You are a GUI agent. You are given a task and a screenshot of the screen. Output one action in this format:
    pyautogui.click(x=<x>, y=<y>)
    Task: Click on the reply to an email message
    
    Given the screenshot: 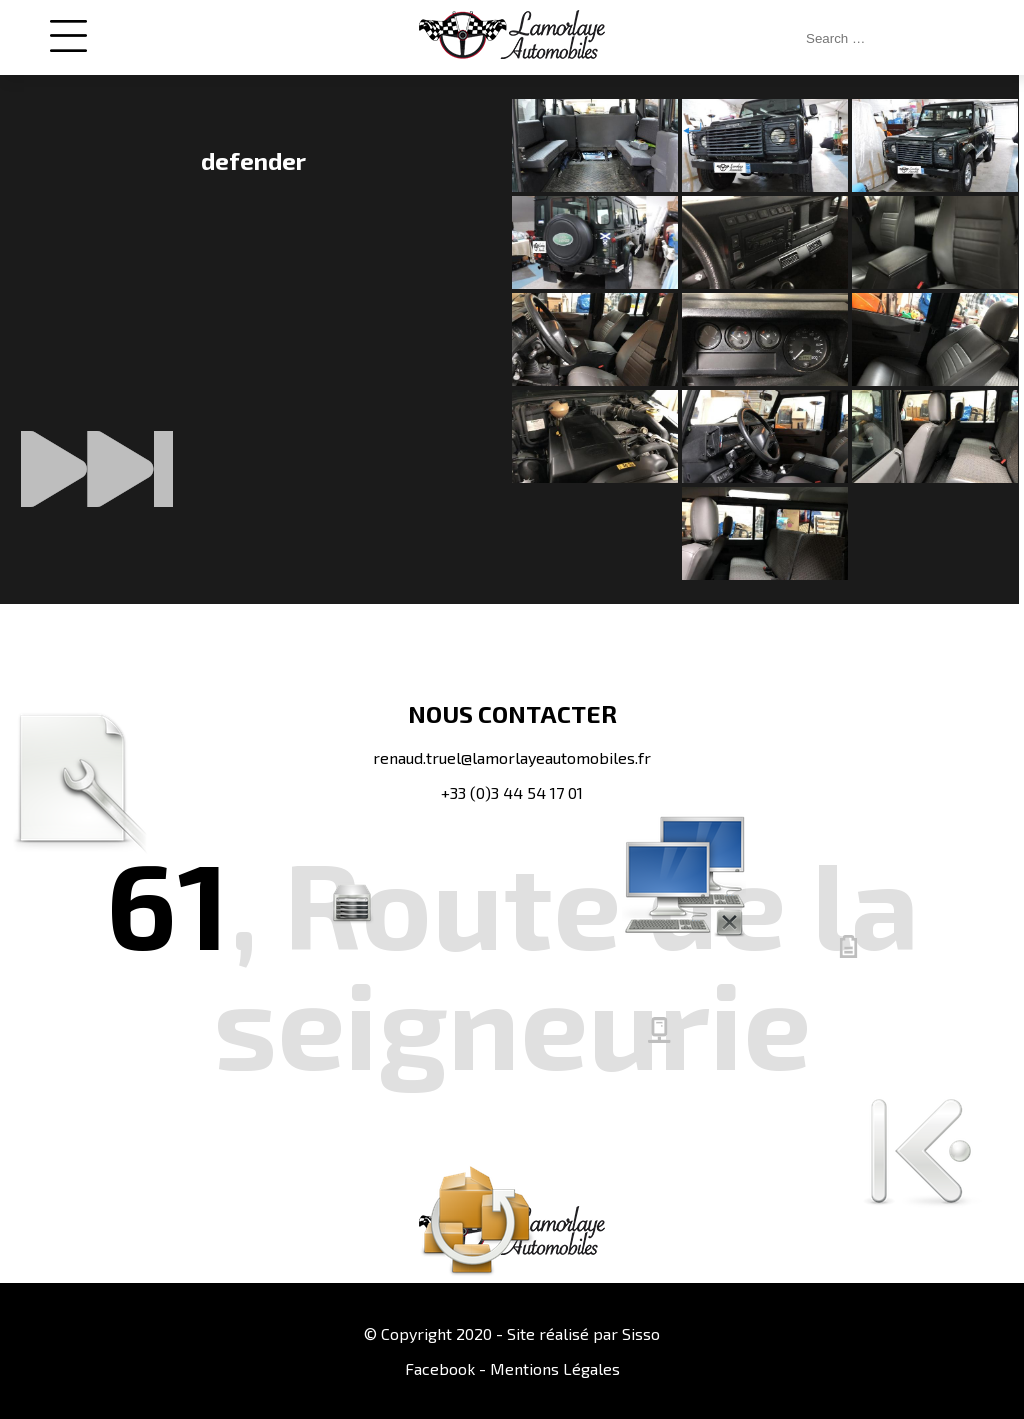 What is the action you would take?
    pyautogui.click(x=692, y=127)
    